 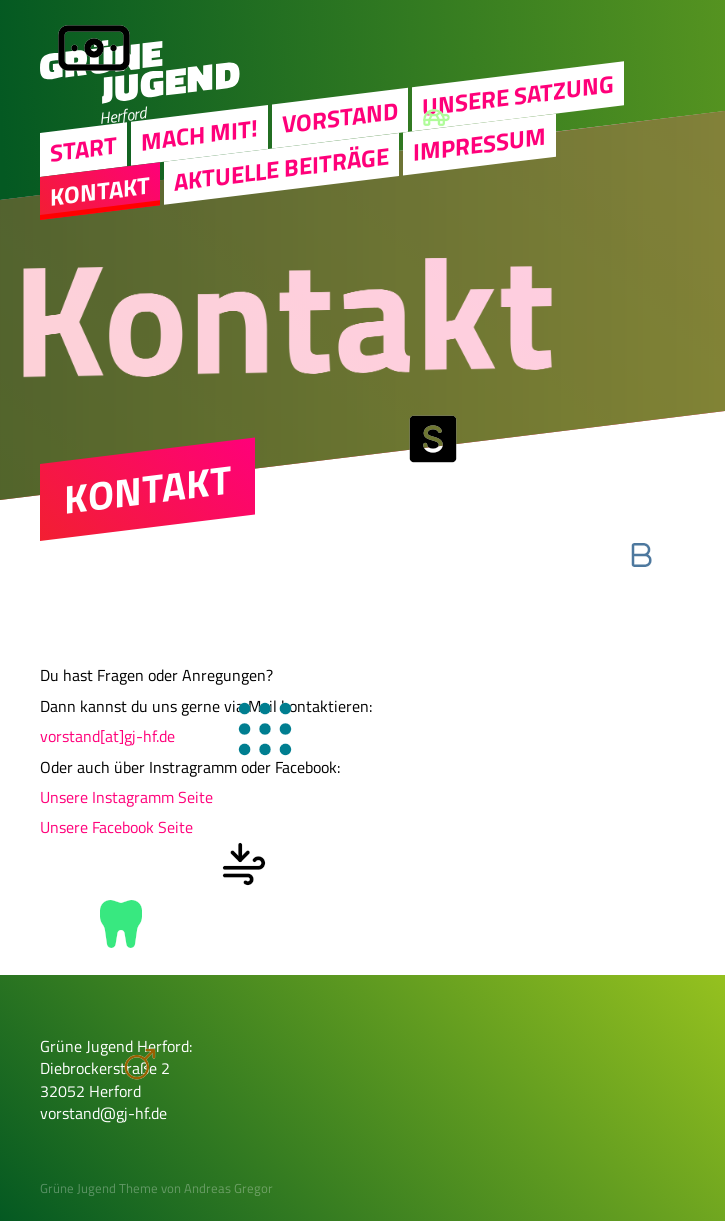 I want to click on indicates slow loading or processing speed, so click(x=436, y=117).